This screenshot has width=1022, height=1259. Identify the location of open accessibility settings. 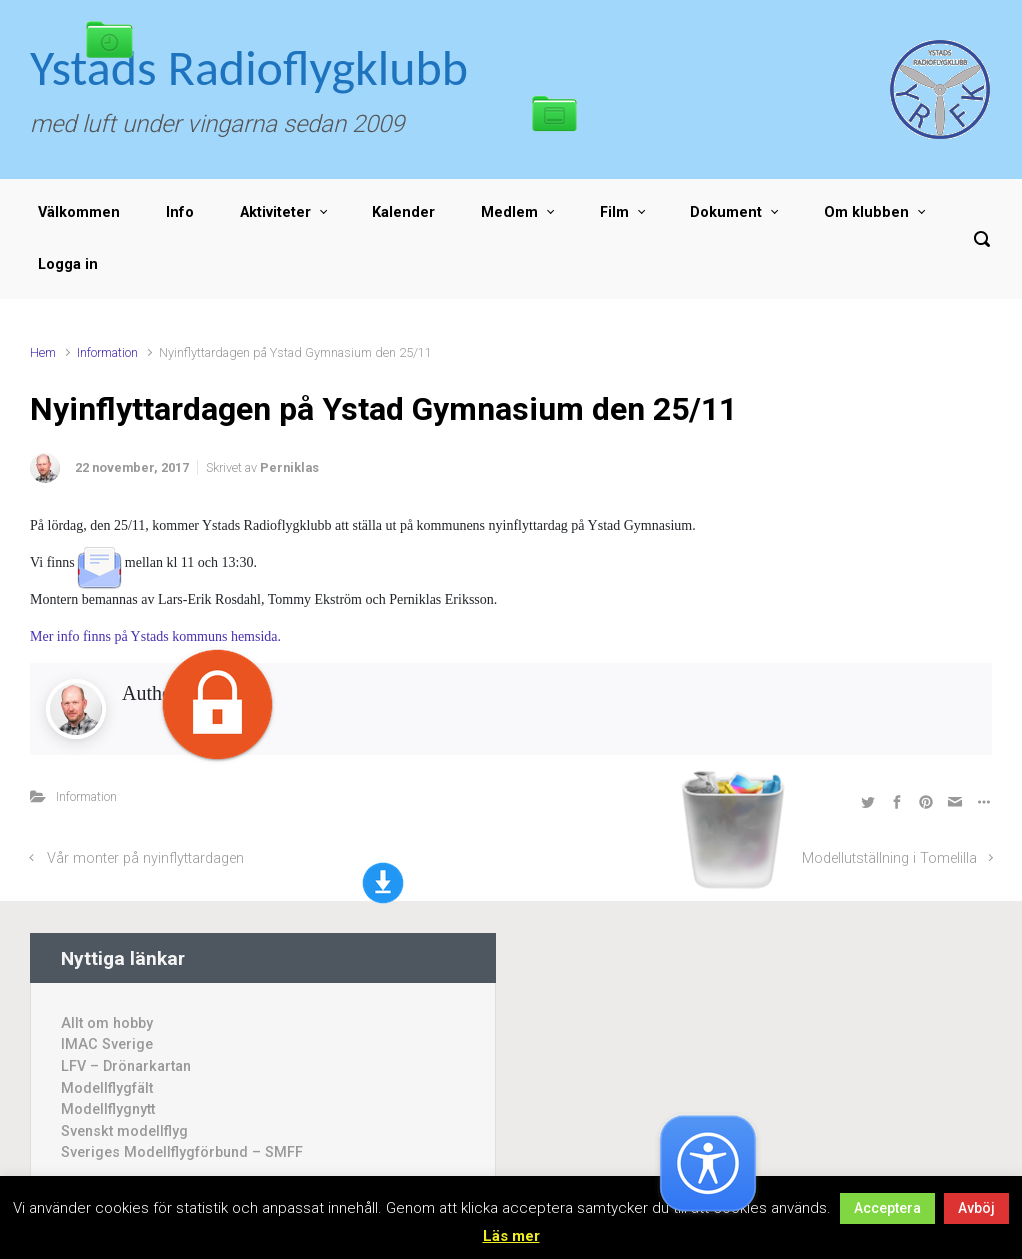
(708, 1165).